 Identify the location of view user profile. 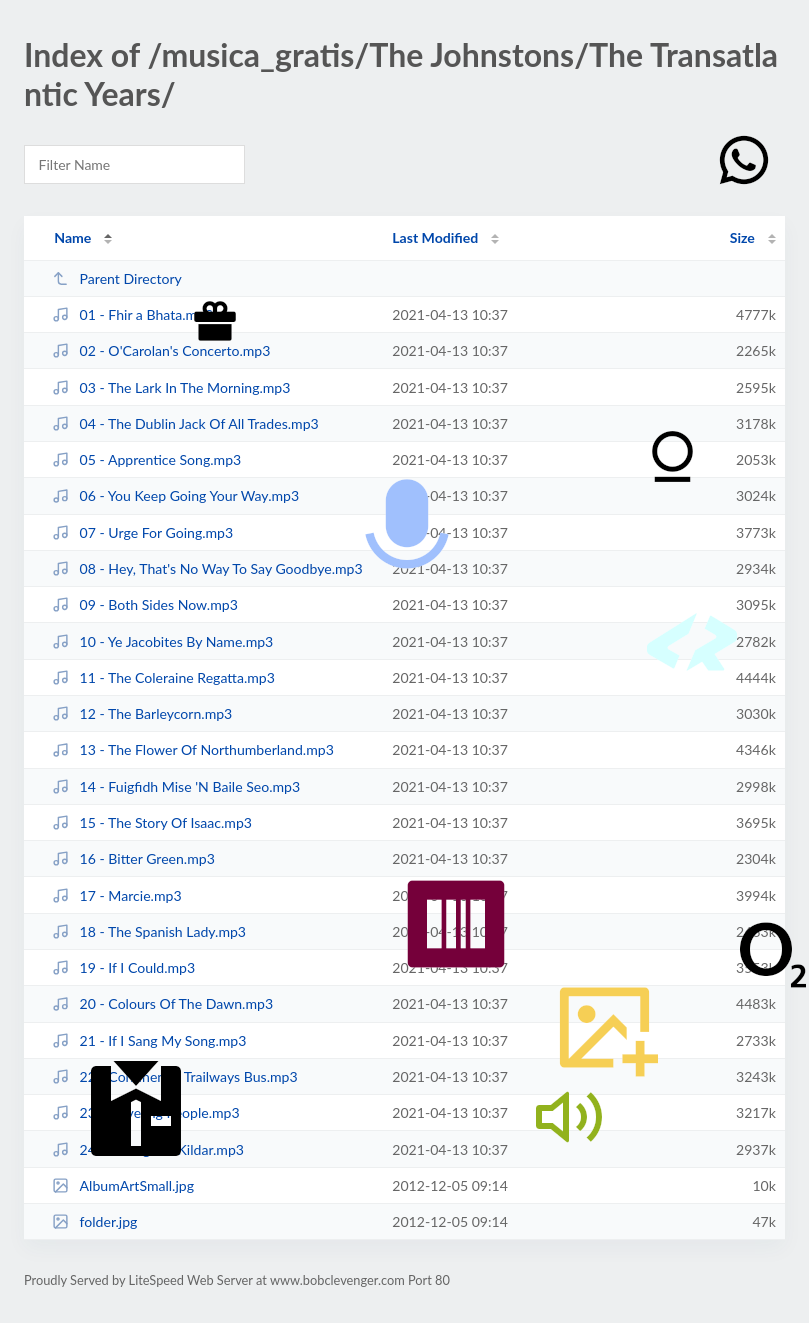
(672, 456).